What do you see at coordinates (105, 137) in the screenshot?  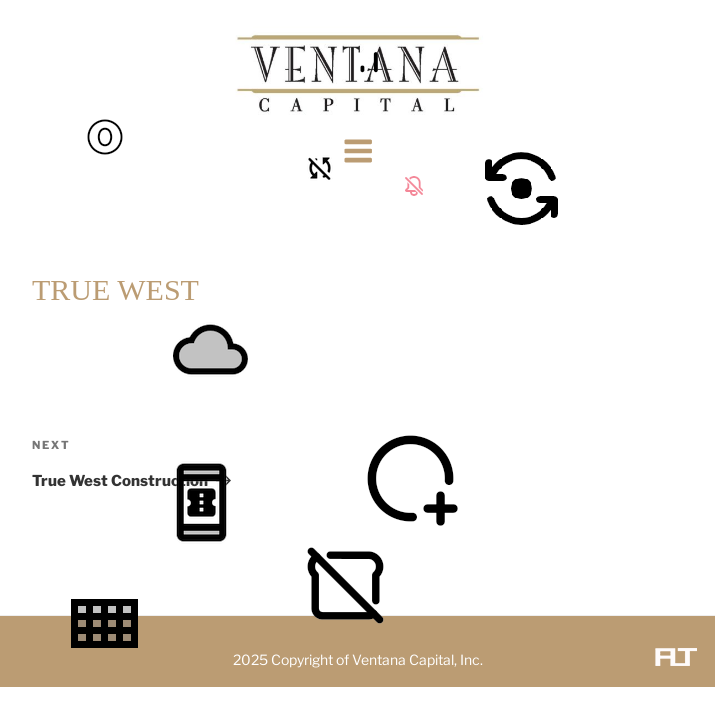 I see `indicates zero items or notifications` at bounding box center [105, 137].